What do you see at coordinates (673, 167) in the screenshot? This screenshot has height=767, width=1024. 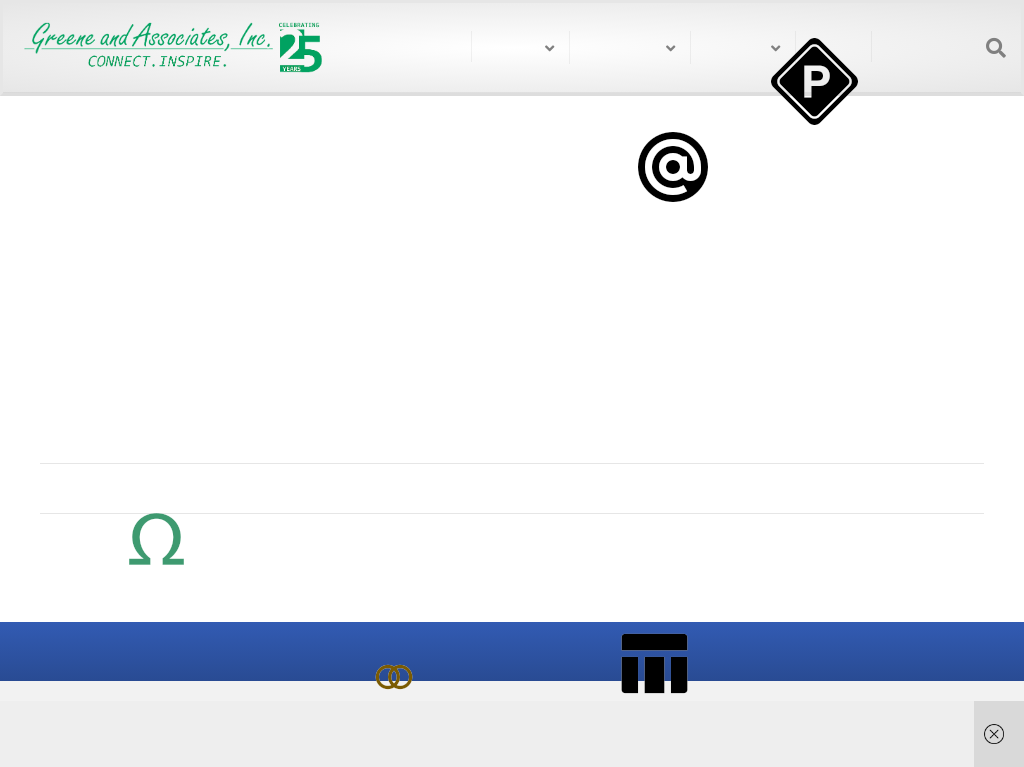 I see `compose a new email` at bounding box center [673, 167].